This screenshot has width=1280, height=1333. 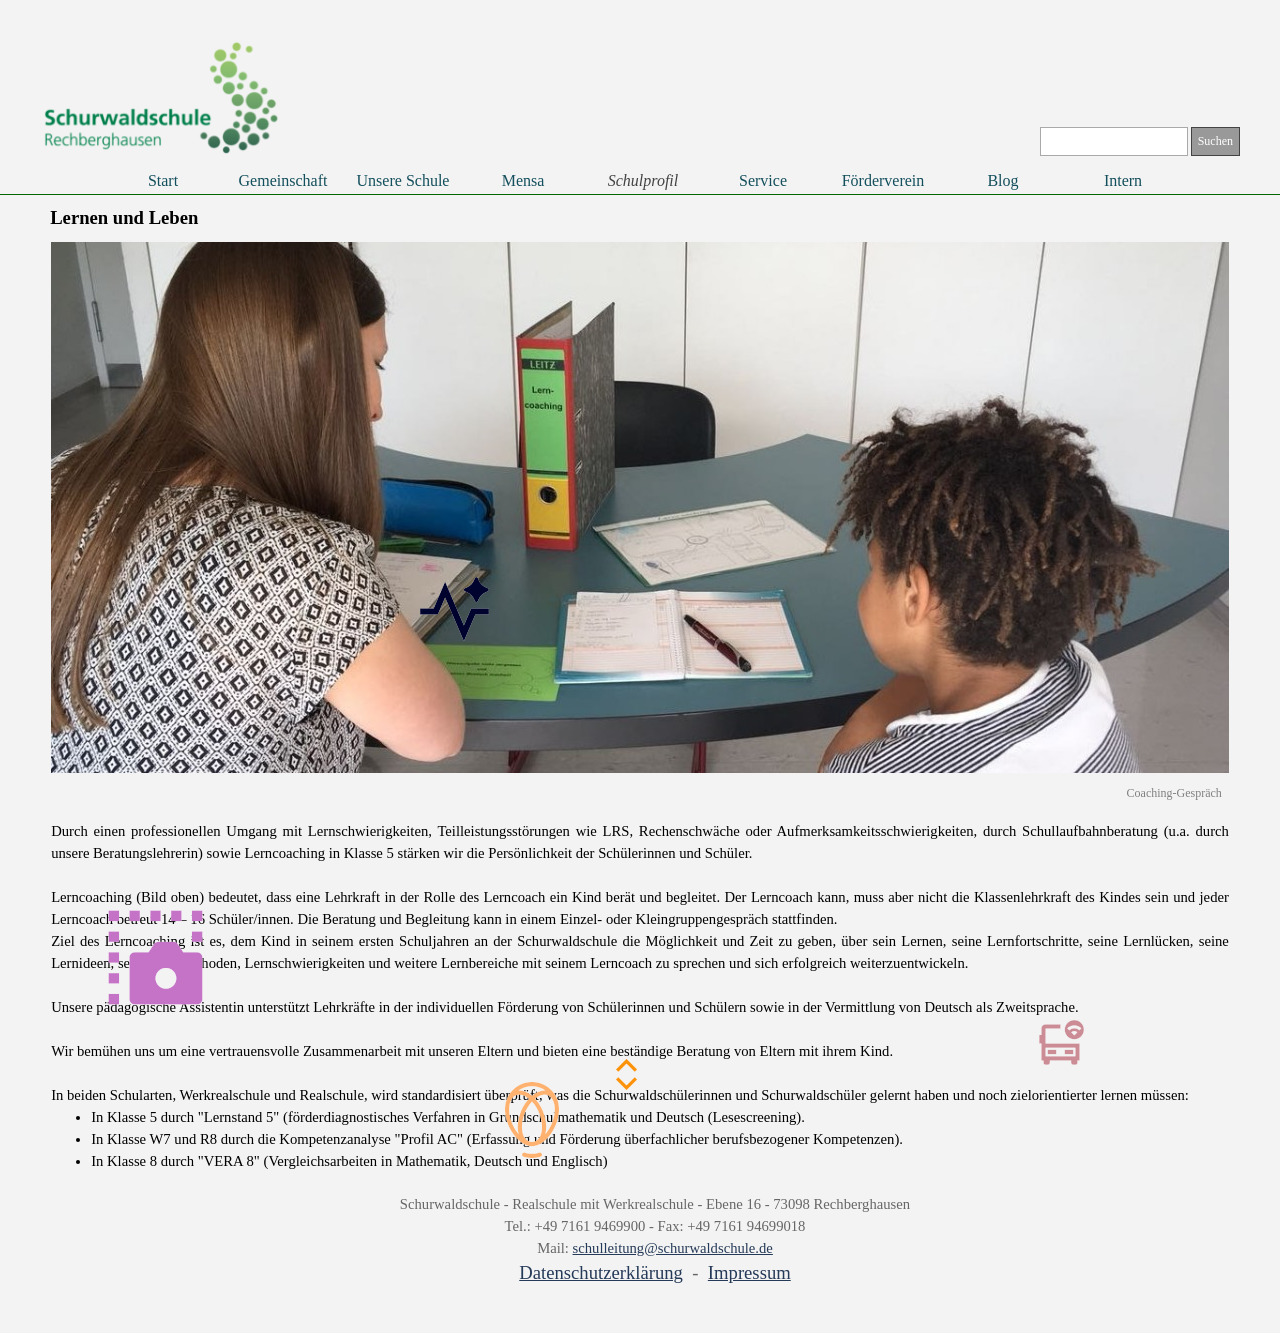 I want to click on expand or collapse content vertically, so click(x=626, y=1074).